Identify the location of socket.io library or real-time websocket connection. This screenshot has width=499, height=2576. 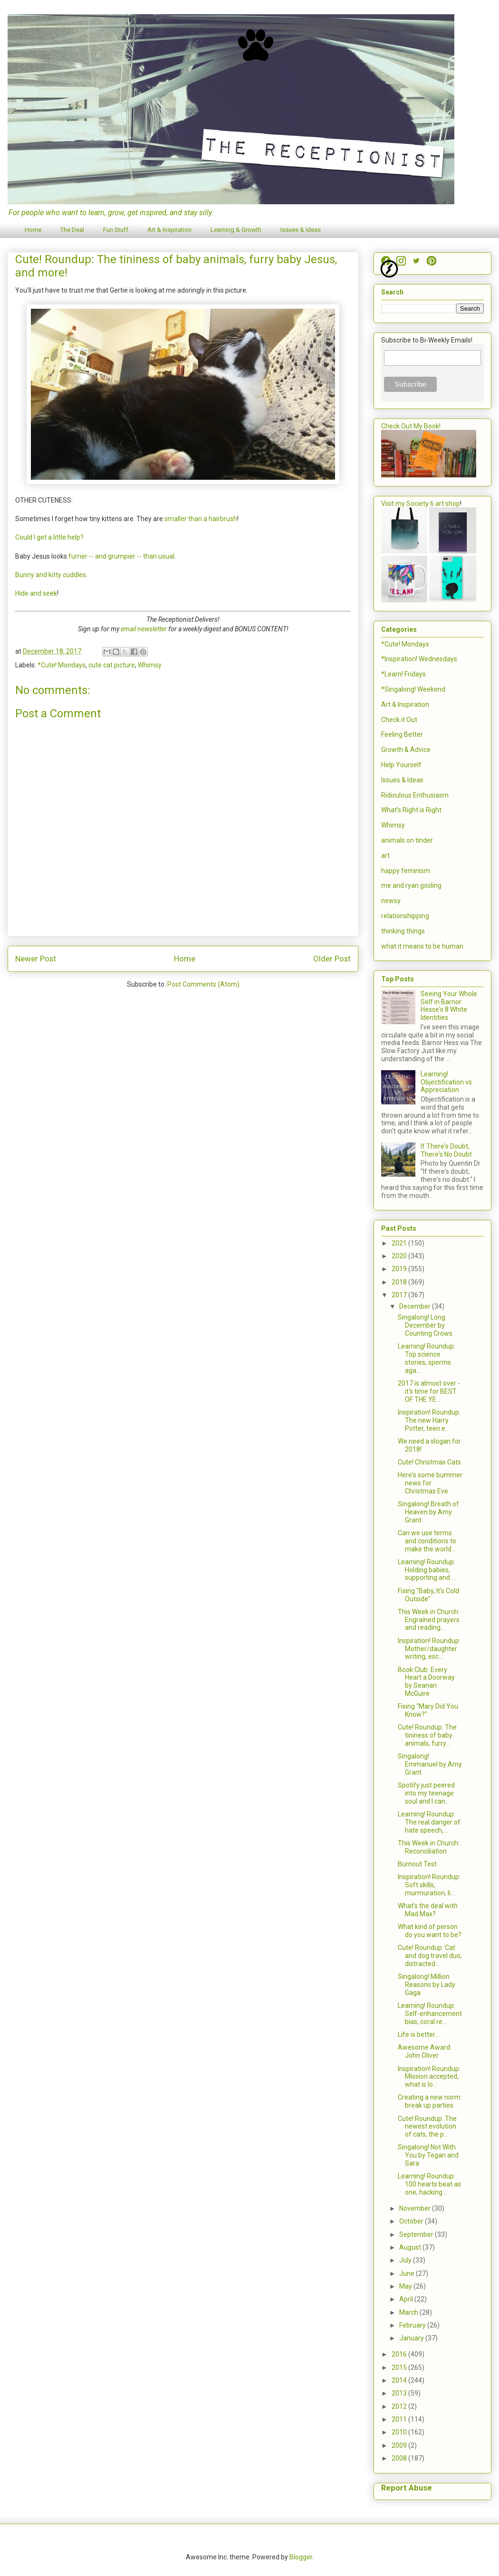
(389, 269).